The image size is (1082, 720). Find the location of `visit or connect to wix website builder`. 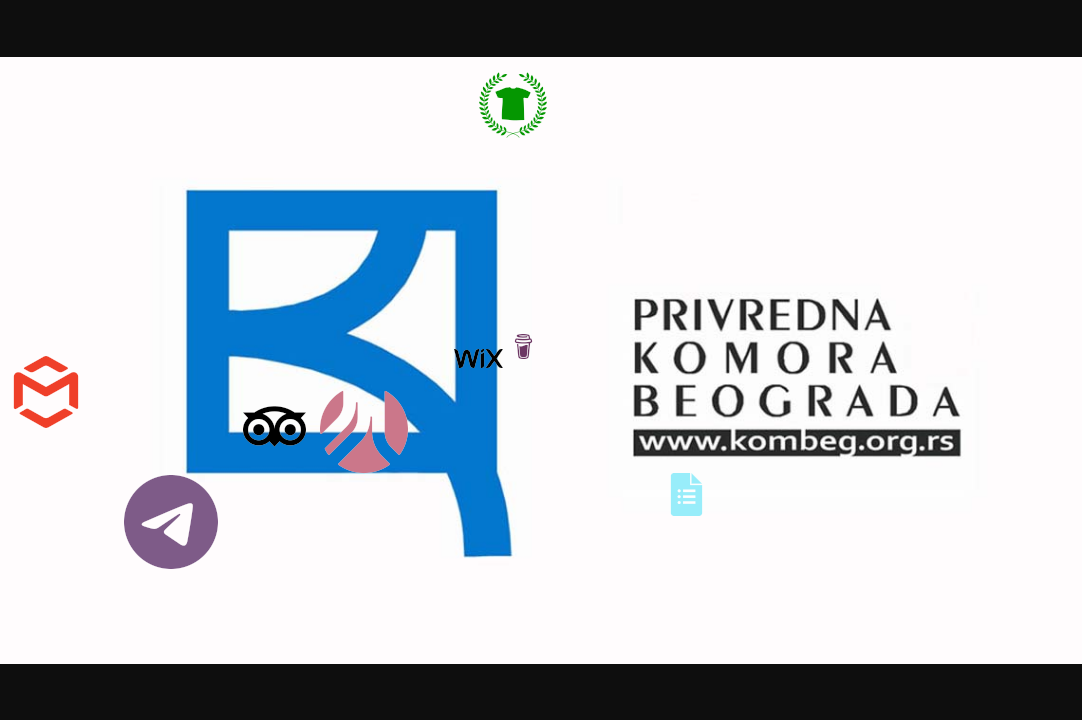

visit or connect to wix website builder is located at coordinates (478, 358).